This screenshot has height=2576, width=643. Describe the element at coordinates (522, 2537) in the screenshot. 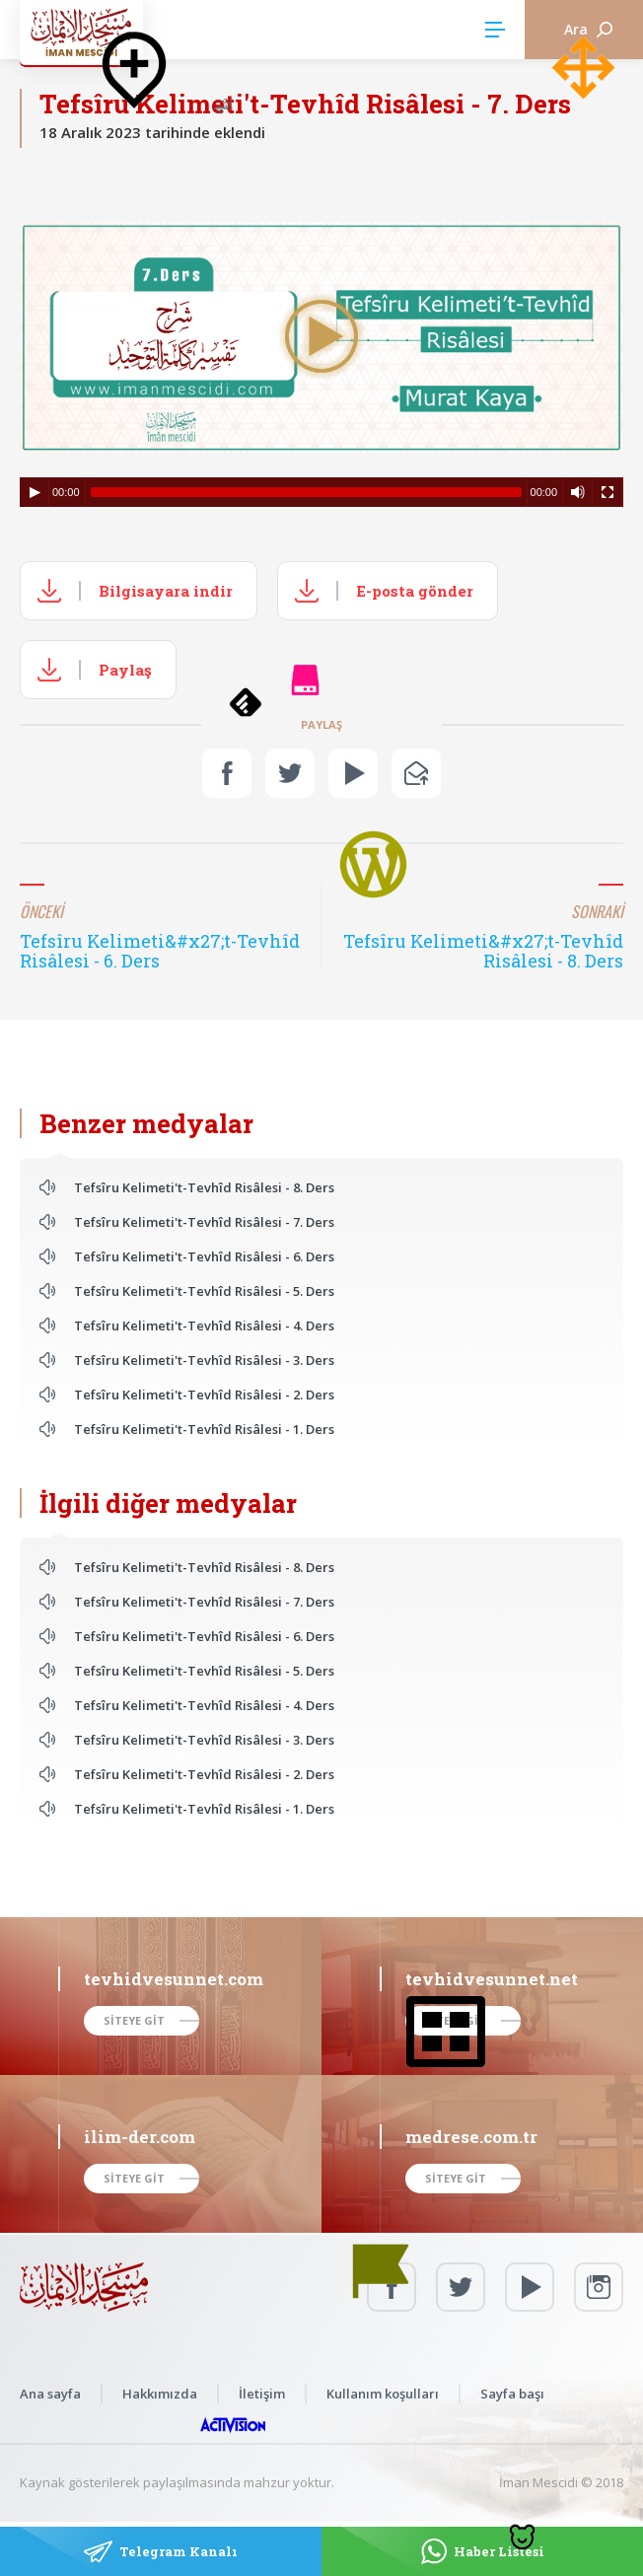

I see `select bear avatar or profile icon` at that location.